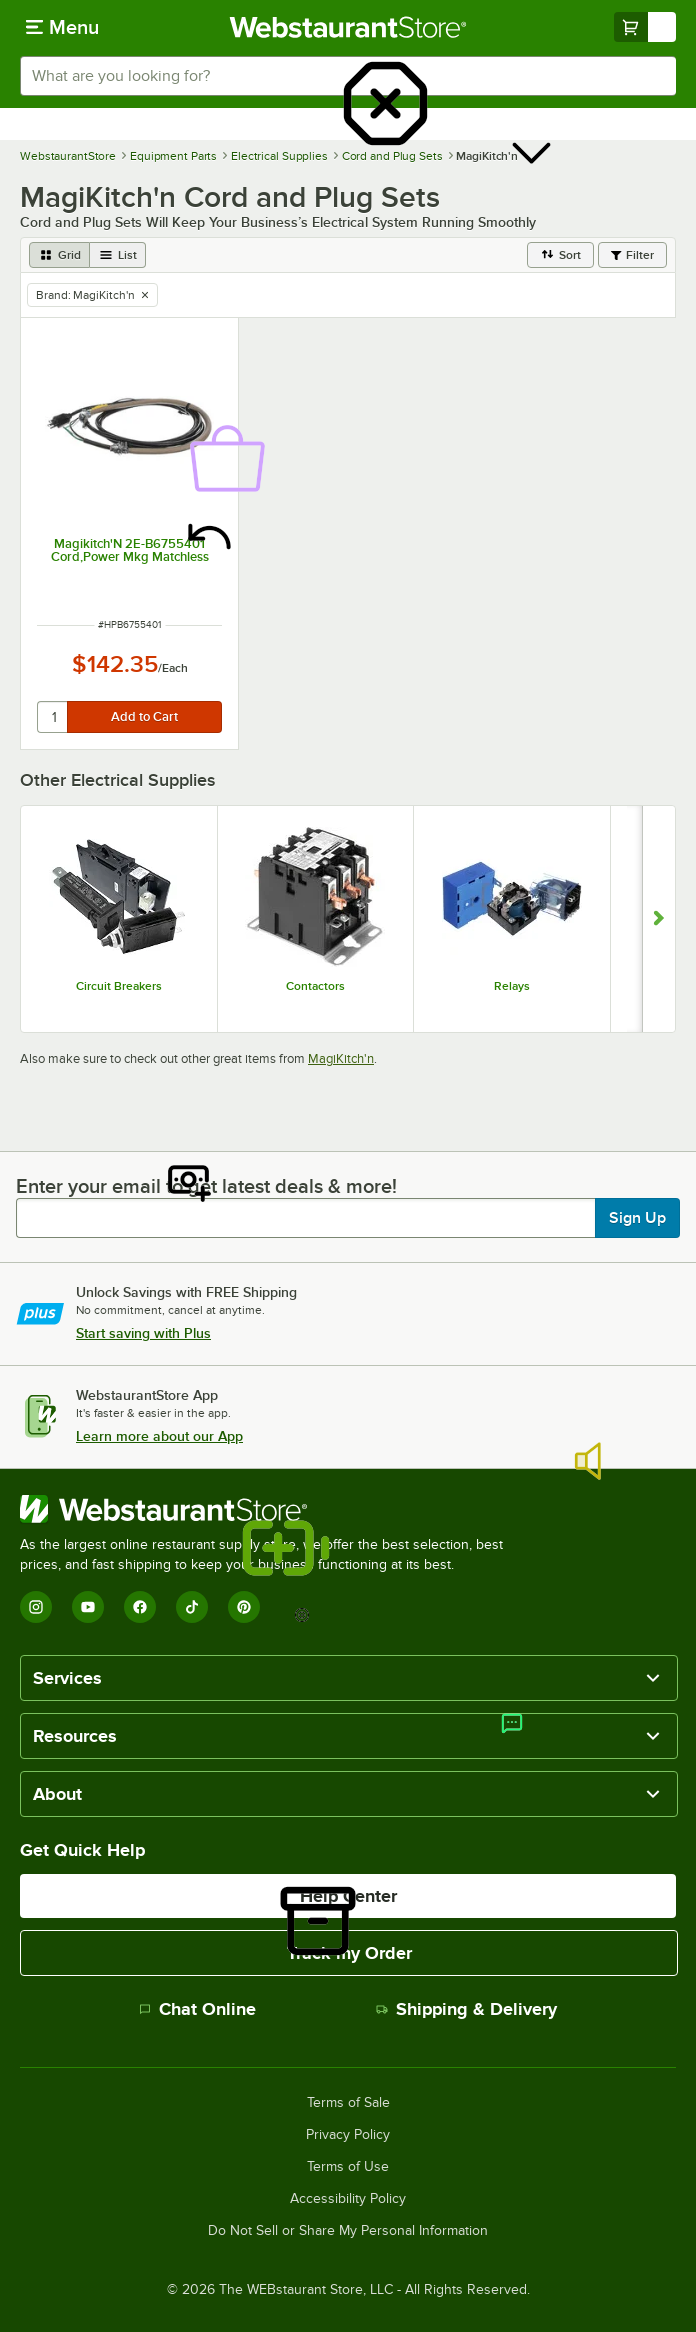  I want to click on speaker with no audio output, so click(595, 1461).